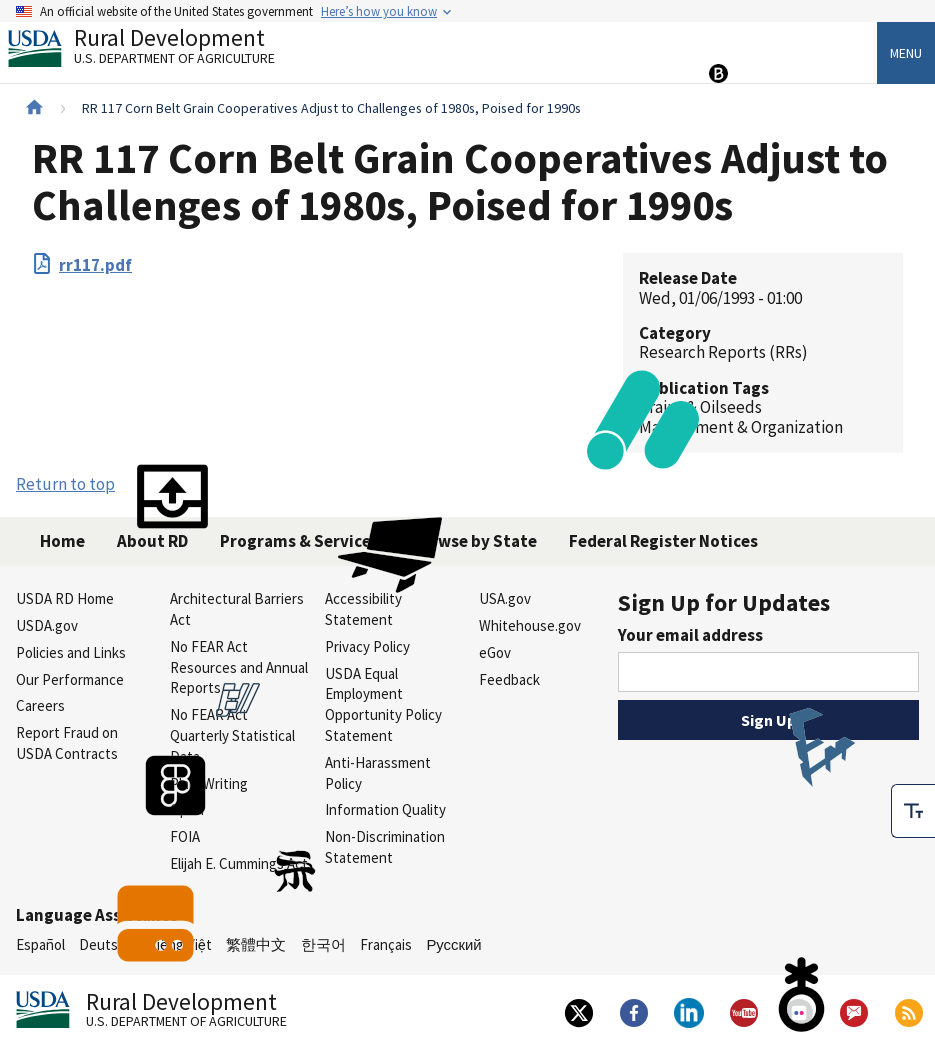 The image size is (935, 1052). I want to click on linode cloud hosting service logo, so click(822, 747).